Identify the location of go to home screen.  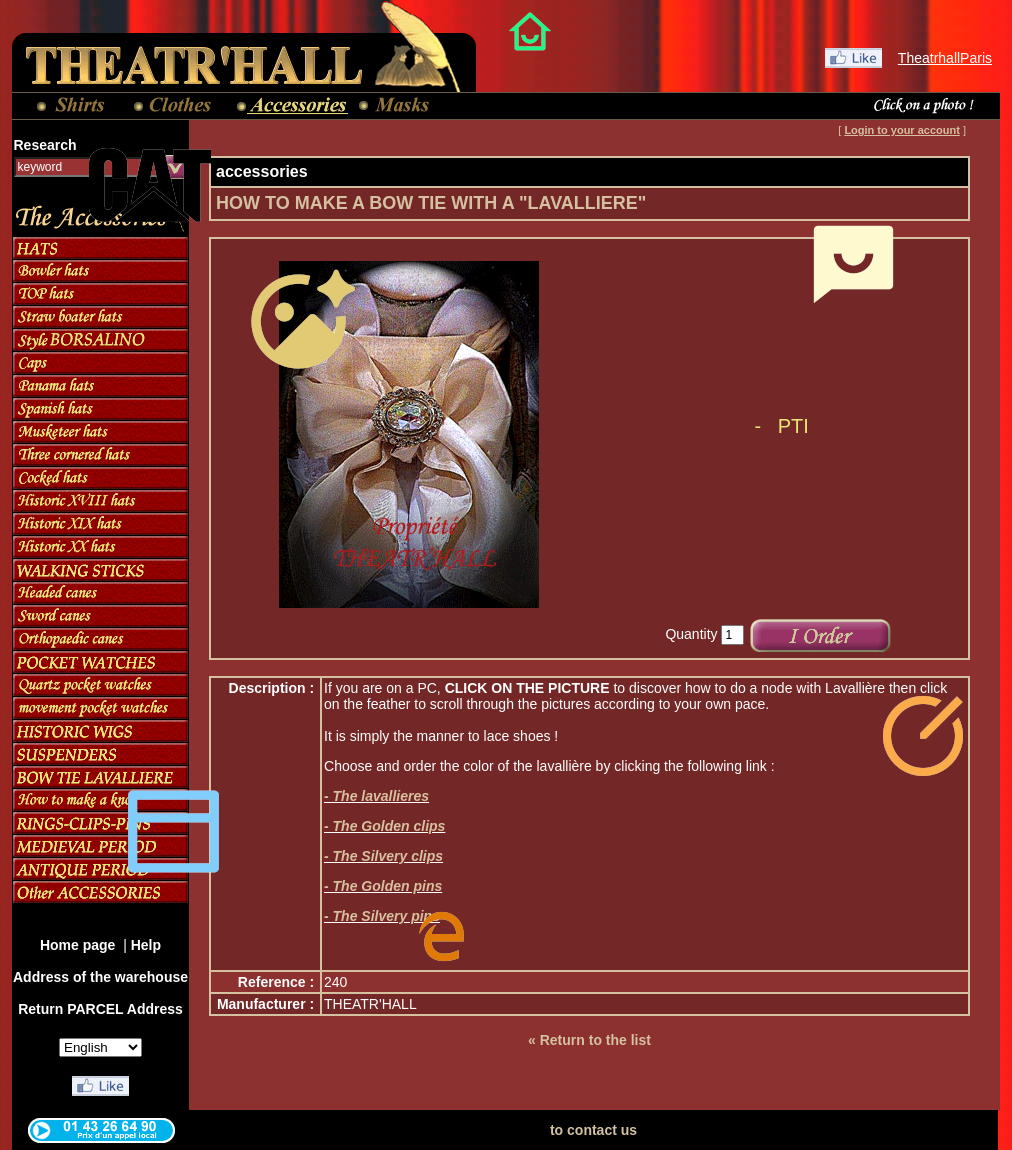
(530, 33).